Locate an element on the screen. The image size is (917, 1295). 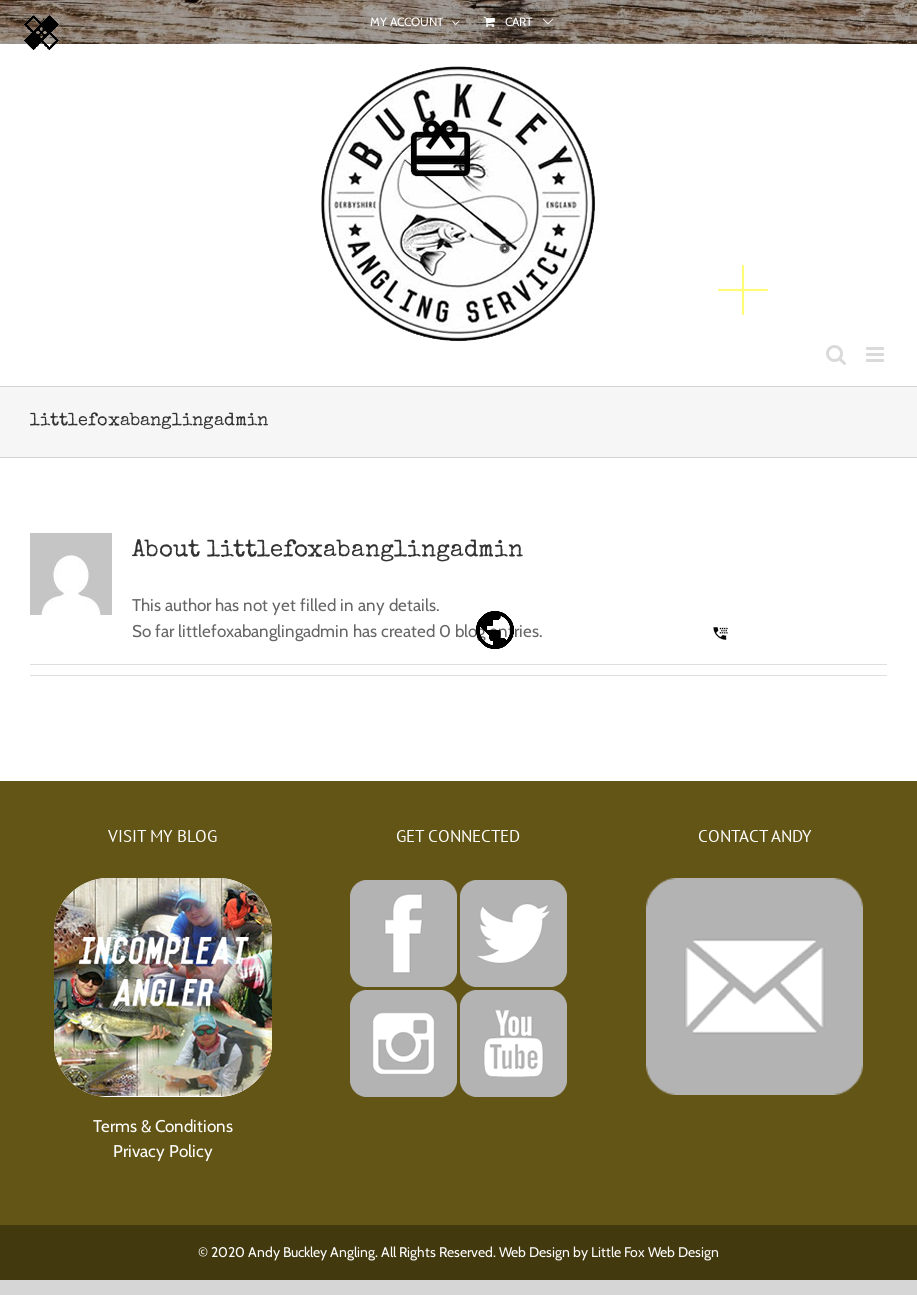
redeem a gift card or voucher is located at coordinates (440, 149).